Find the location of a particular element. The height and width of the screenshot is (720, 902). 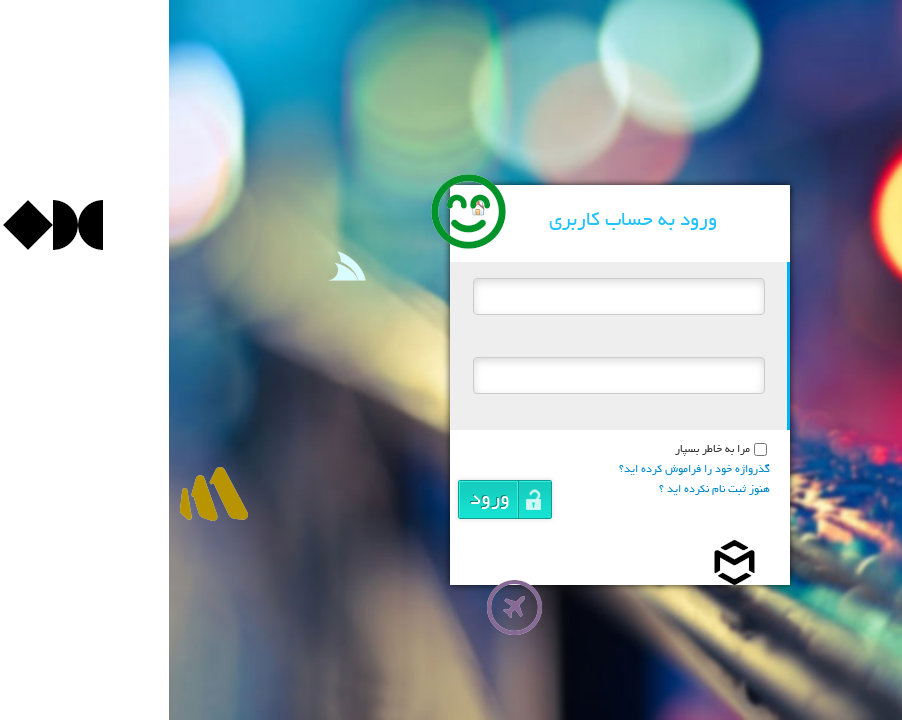

servicestack brand logo is located at coordinates (347, 266).